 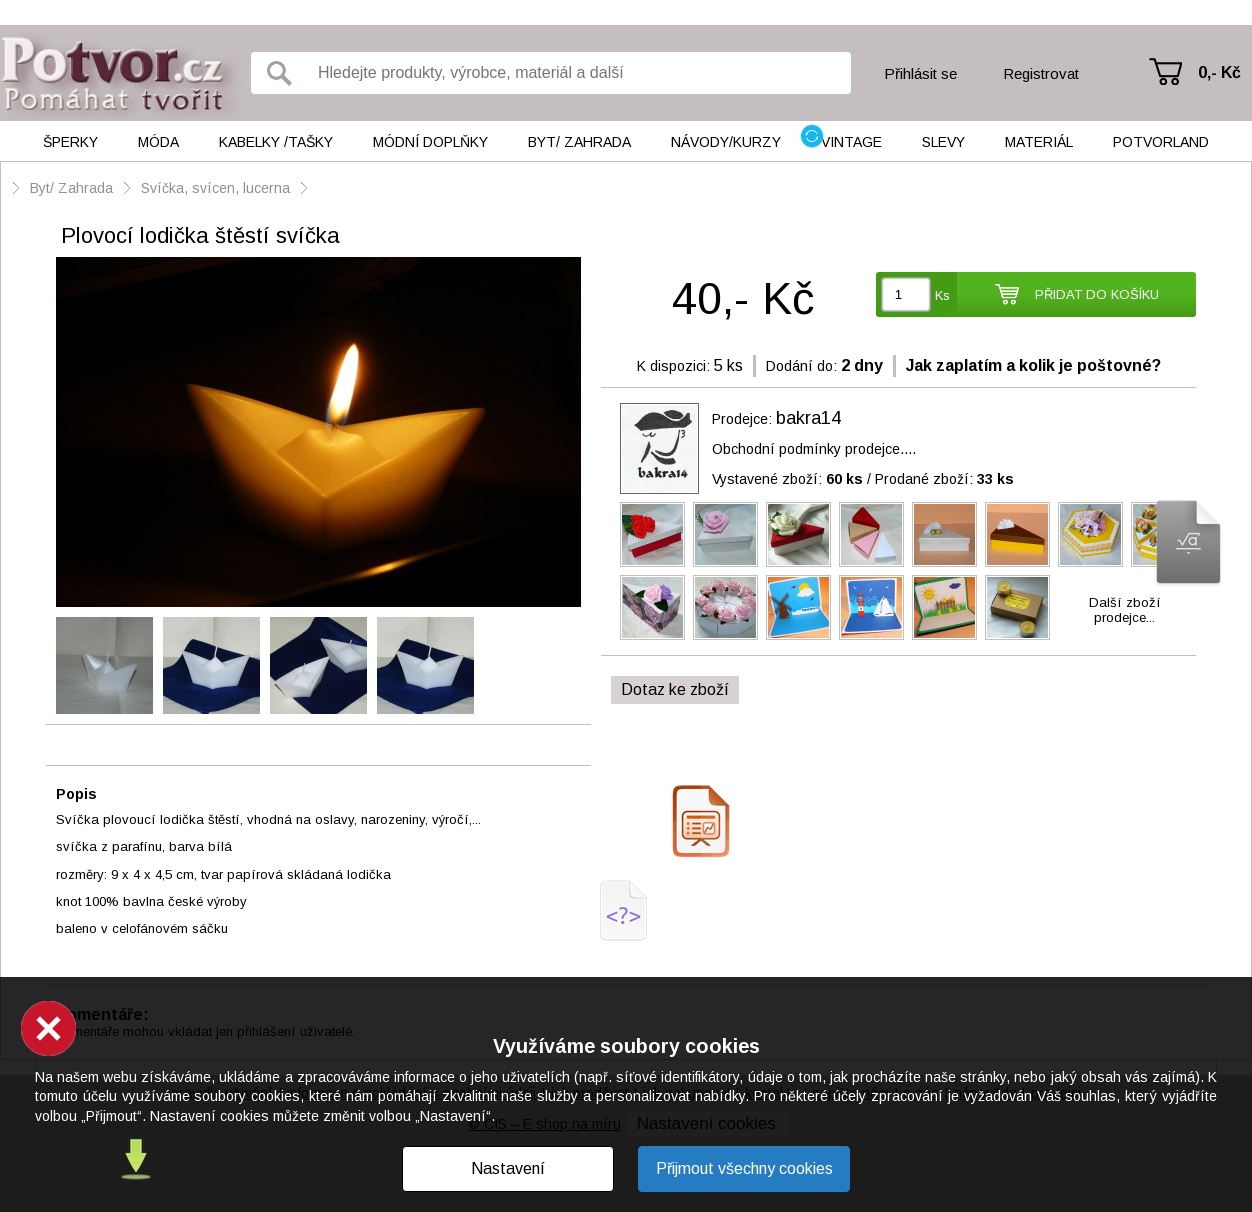 I want to click on open an opendocument formula file, so click(x=1188, y=543).